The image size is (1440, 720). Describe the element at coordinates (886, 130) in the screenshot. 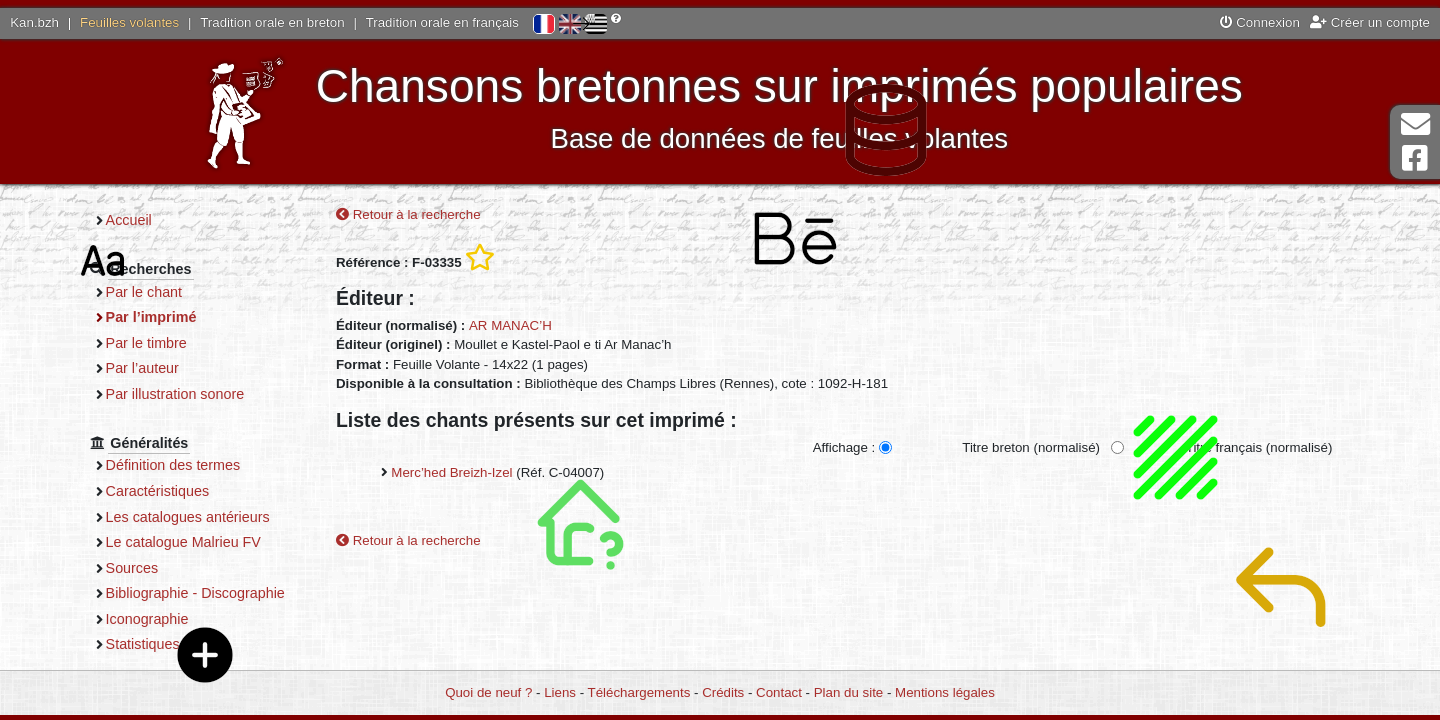

I see `access database settings` at that location.